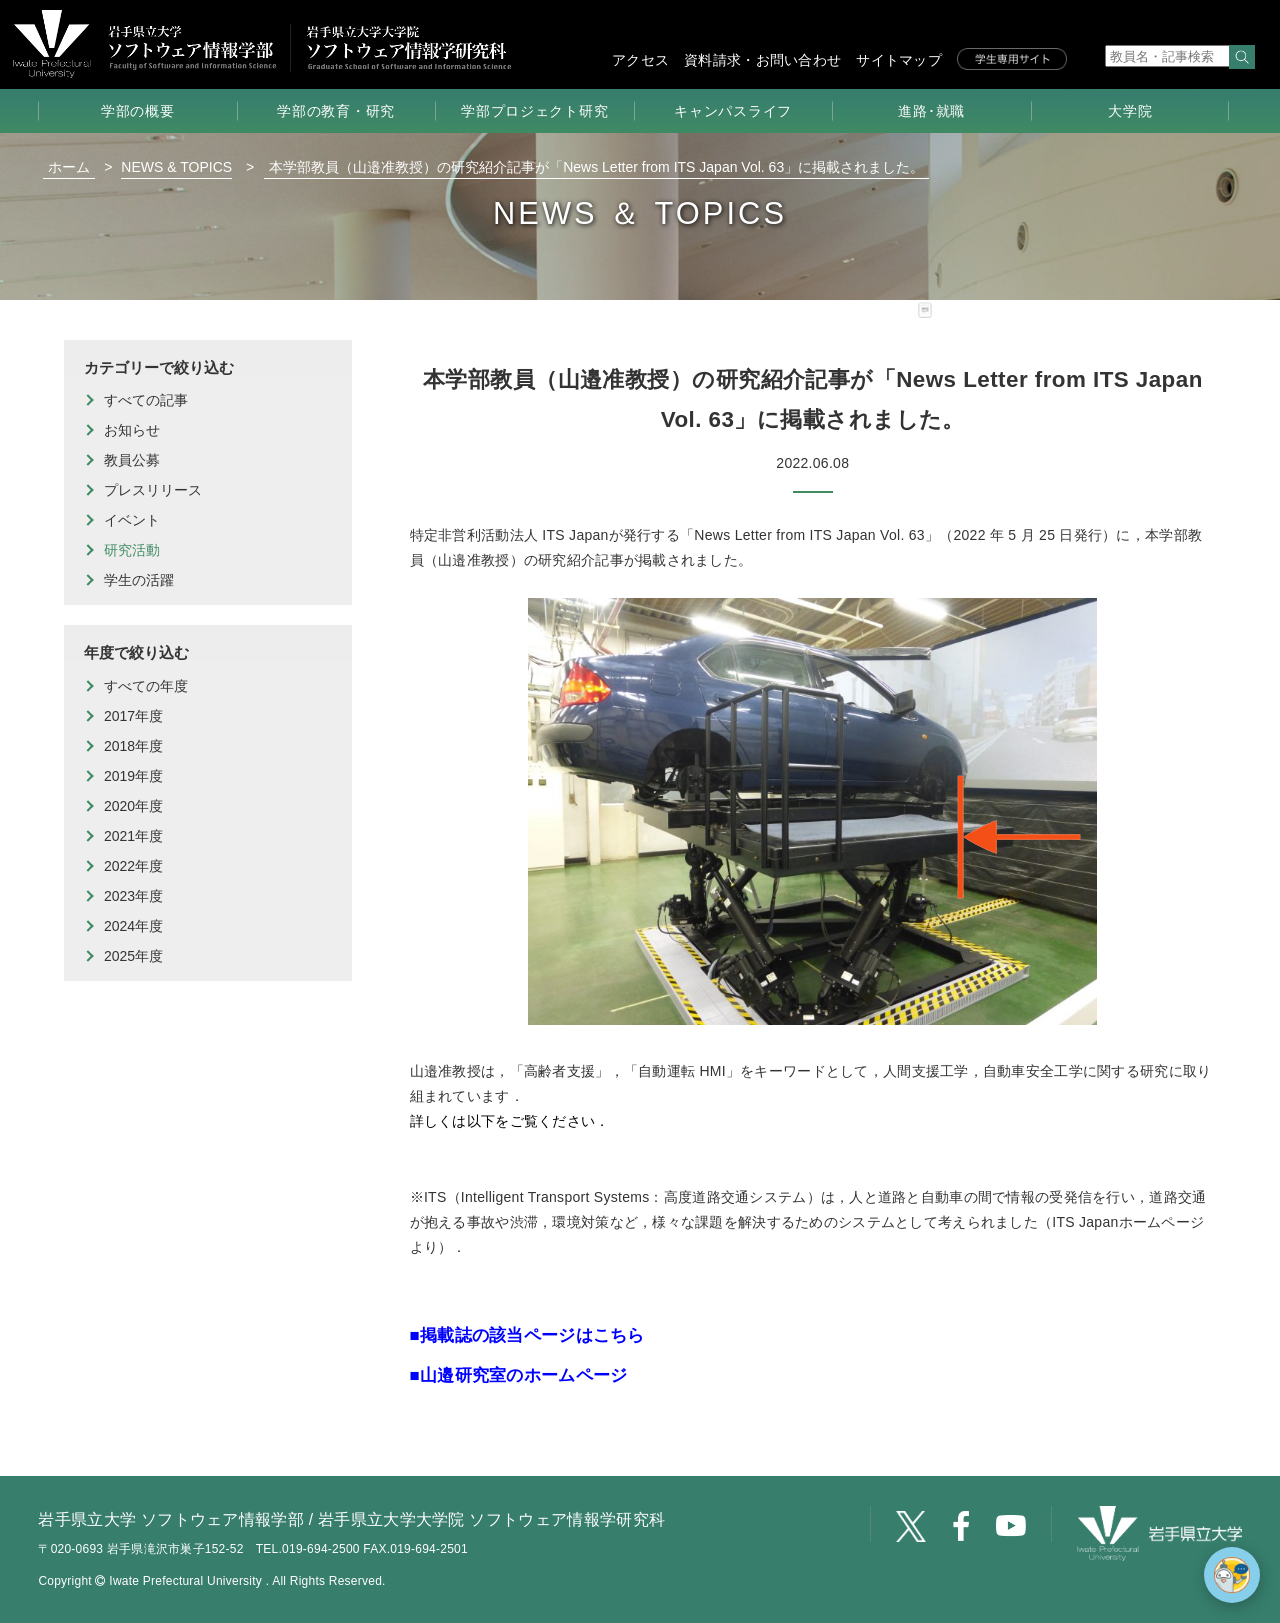  I want to click on microdvd subtitle file, so click(925, 310).